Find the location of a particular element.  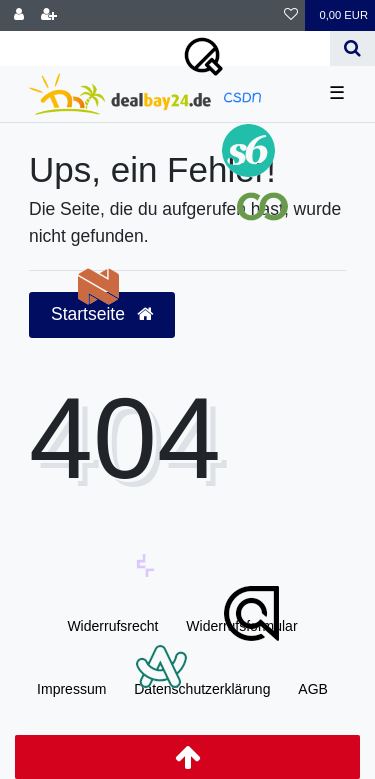

nordic semiconductor company logo is located at coordinates (98, 286).